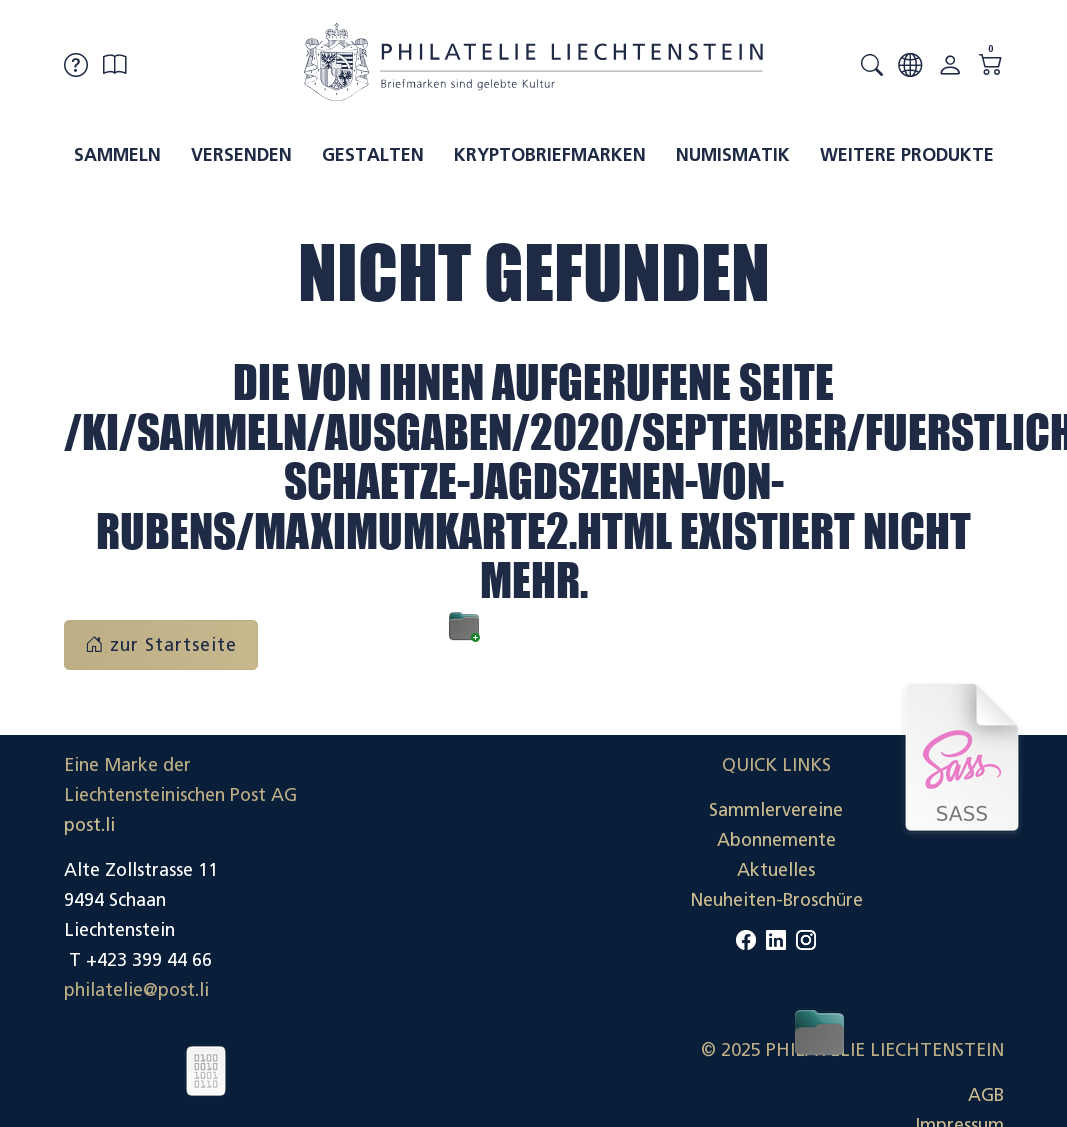 Image resolution: width=1067 pixels, height=1127 pixels. Describe the element at coordinates (206, 1071) in the screenshot. I see `indicates a binary or raw data file` at that location.